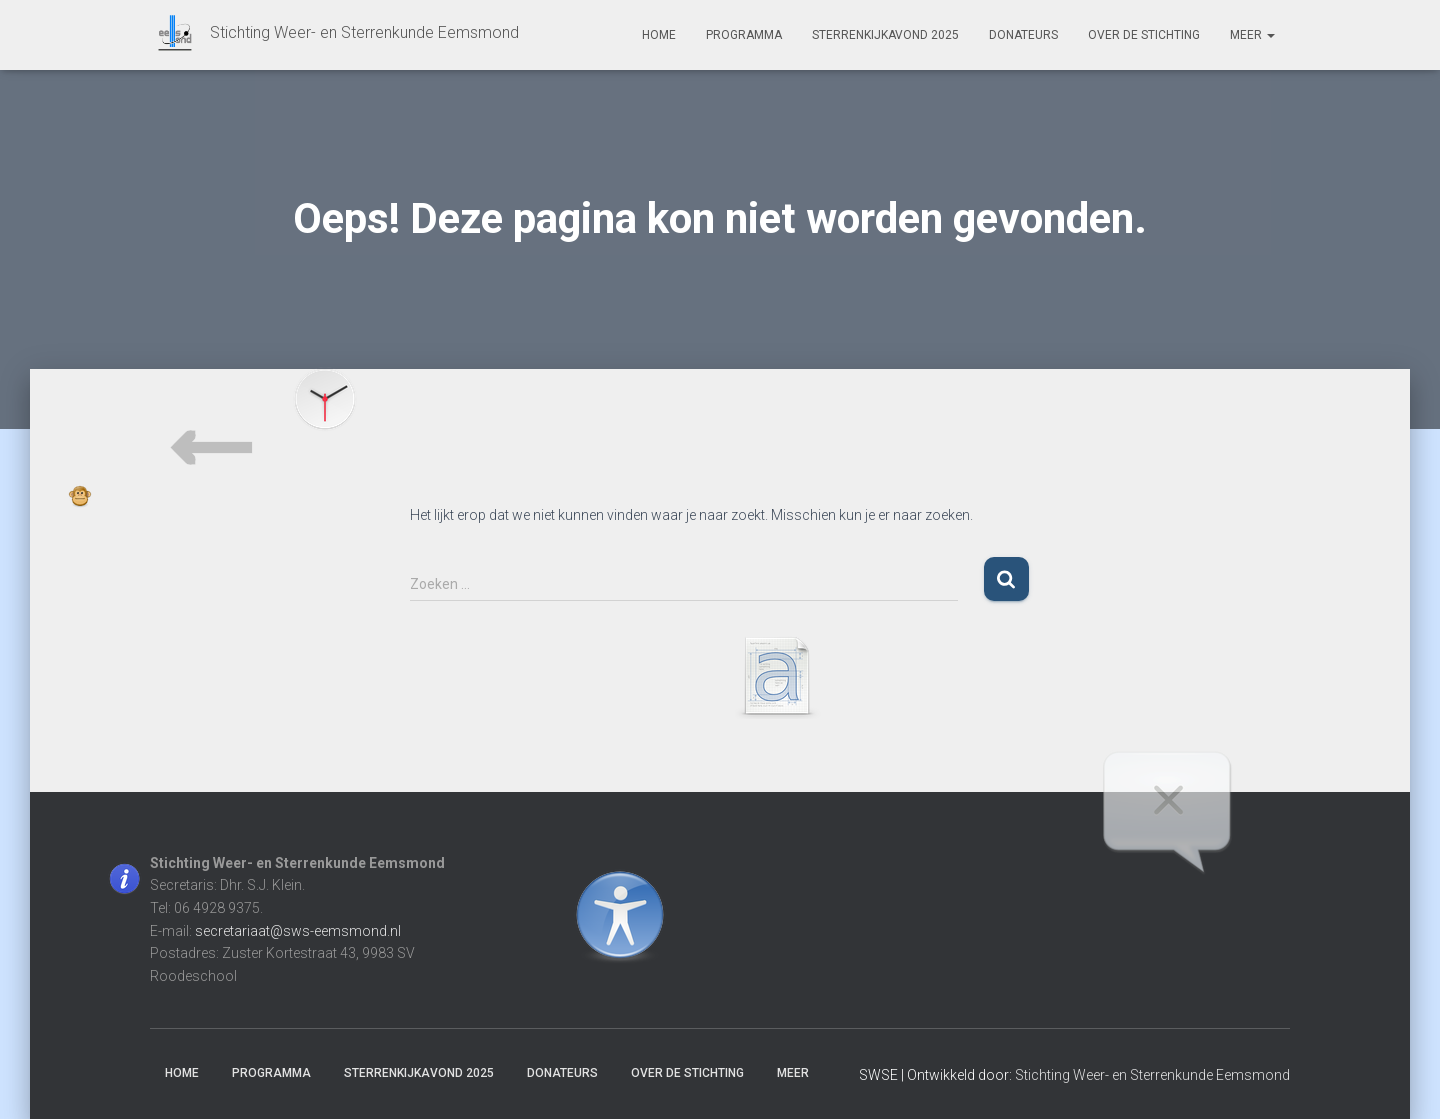 This screenshot has width=1440, height=1119. I want to click on indicates a user is offline or unavailable, so click(1168, 811).